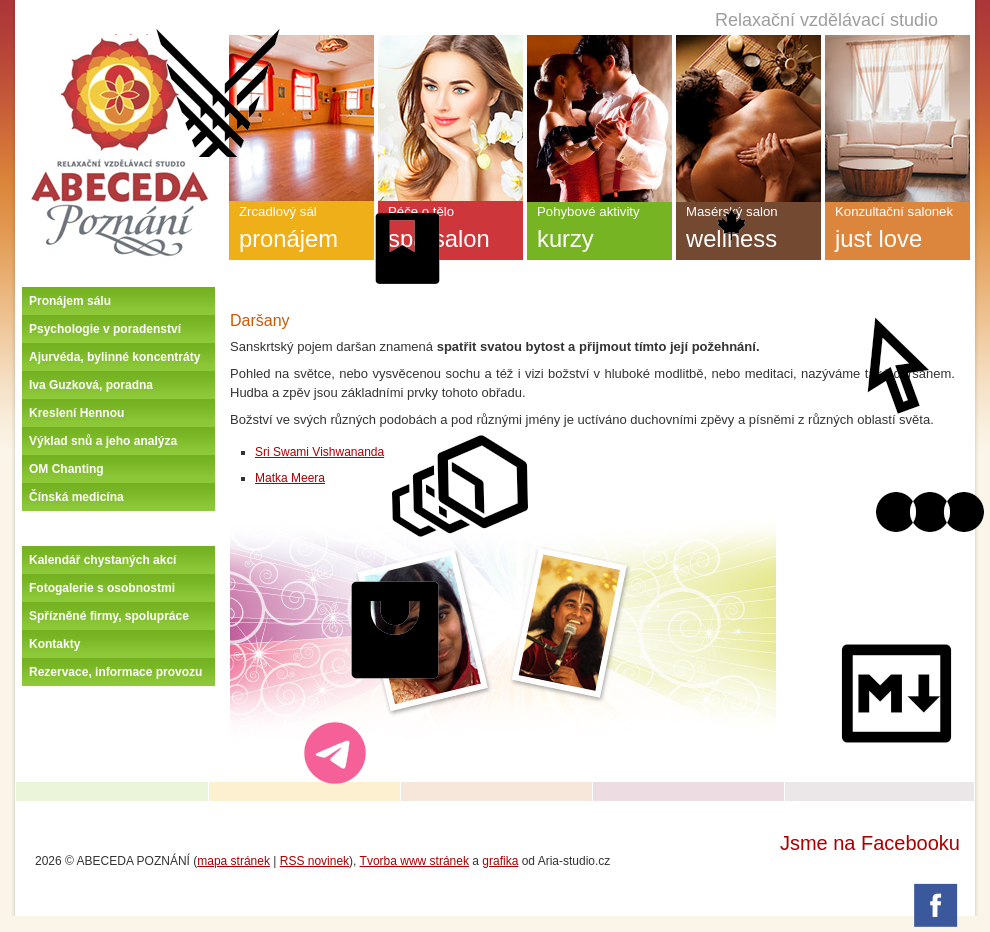 The width and height of the screenshot is (990, 932). What do you see at coordinates (930, 512) in the screenshot?
I see `open the Letterboxd app` at bounding box center [930, 512].